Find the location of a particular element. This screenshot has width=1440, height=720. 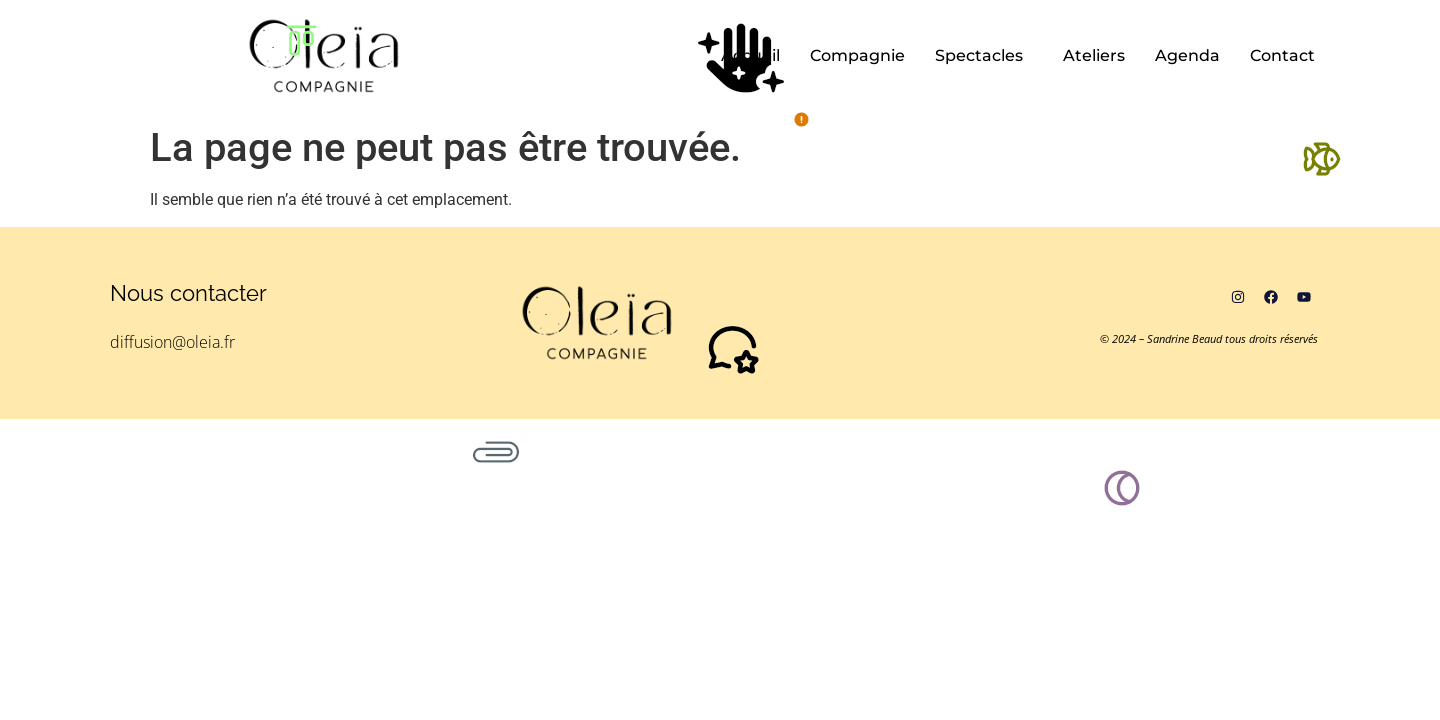

access aquarium or fish-related features is located at coordinates (1322, 159).